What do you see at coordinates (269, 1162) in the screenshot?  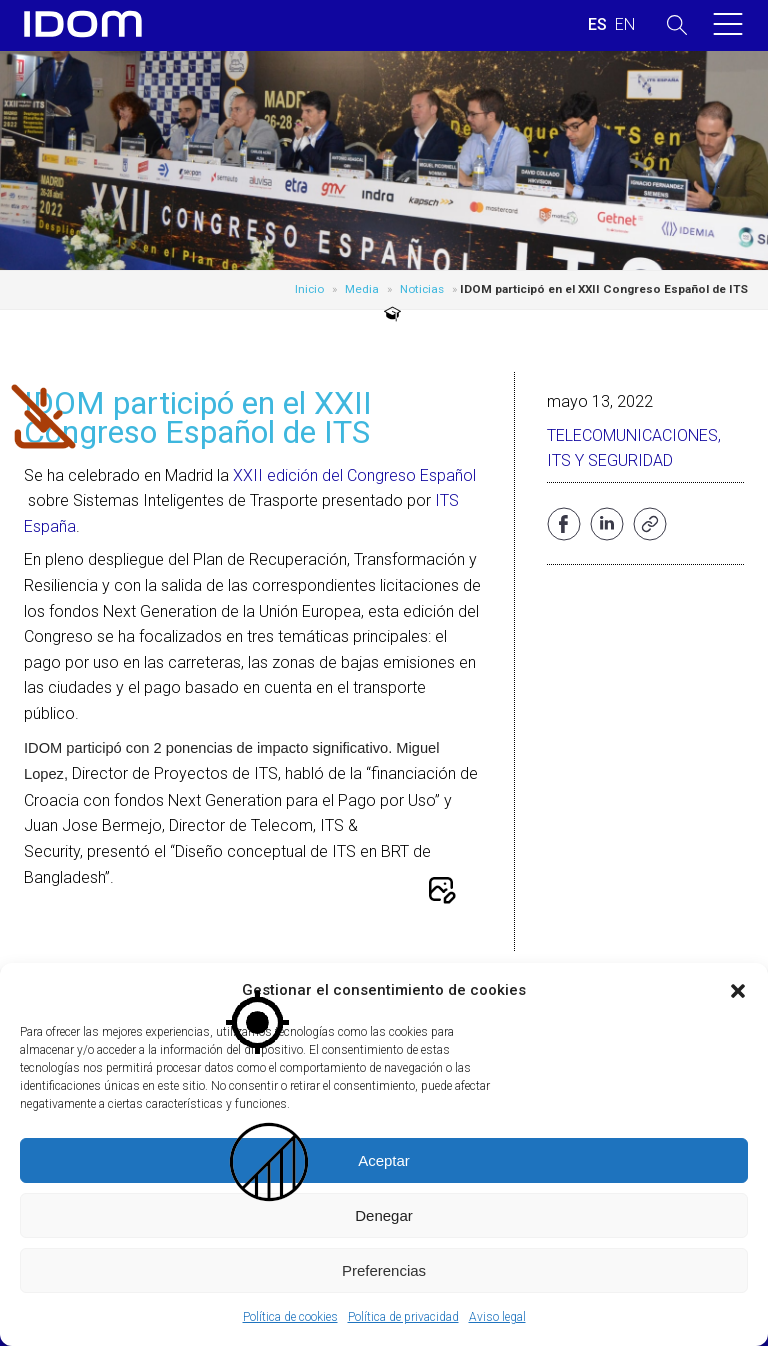 I see `adjust contrast or display settings` at bounding box center [269, 1162].